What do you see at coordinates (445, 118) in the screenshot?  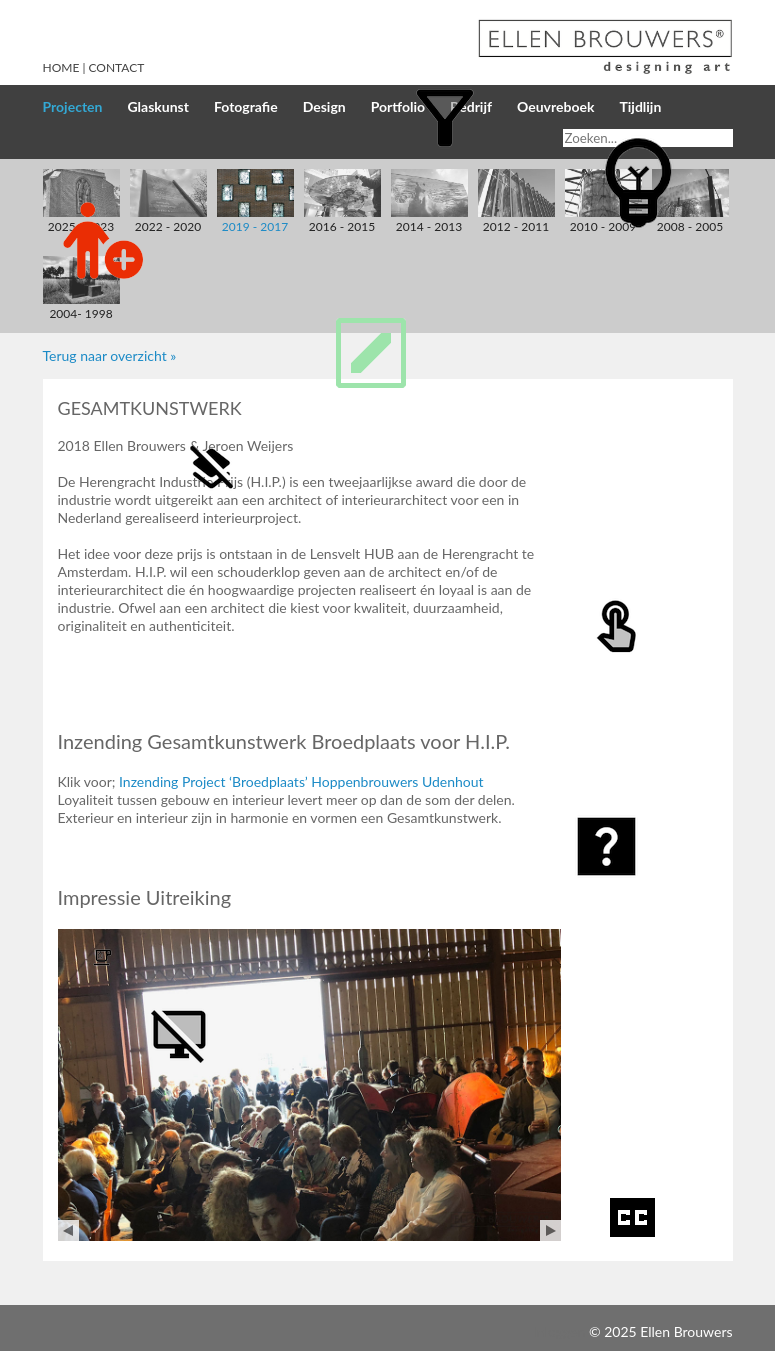 I see `filter or sort content` at bounding box center [445, 118].